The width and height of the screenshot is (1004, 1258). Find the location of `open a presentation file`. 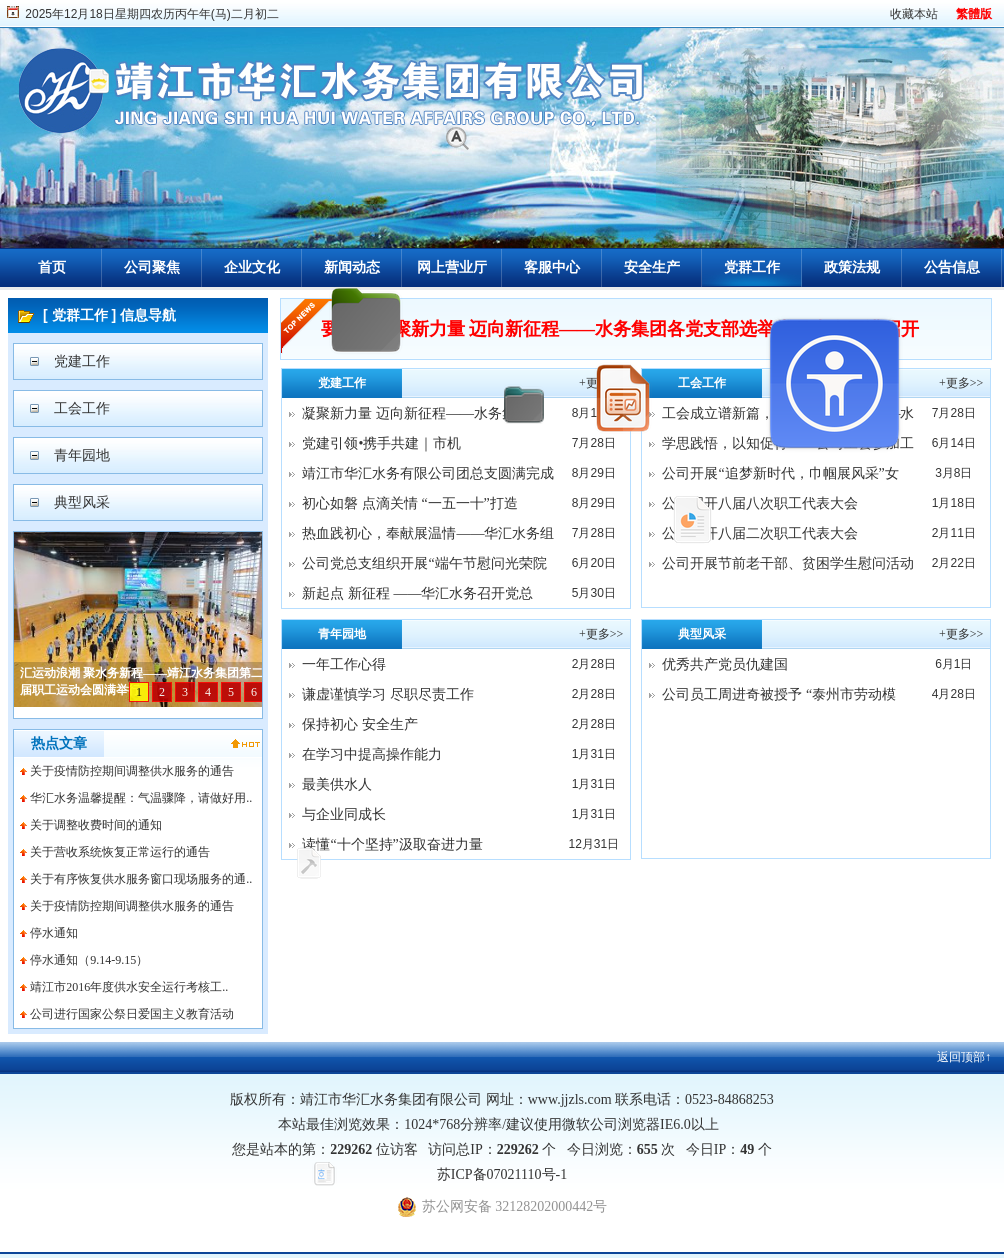

open a presentation file is located at coordinates (692, 519).